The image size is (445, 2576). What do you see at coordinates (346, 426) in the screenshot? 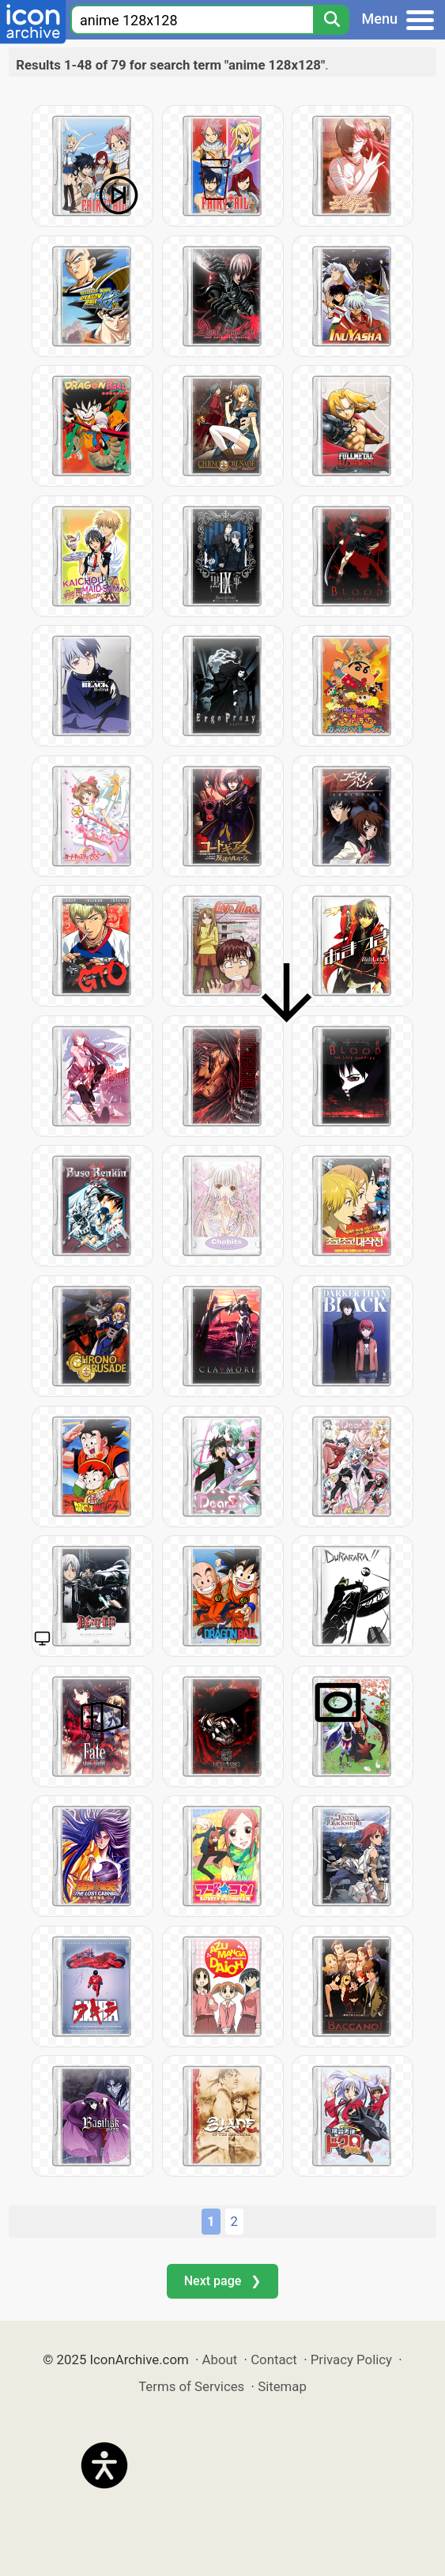
I see `select western or country theme` at bounding box center [346, 426].